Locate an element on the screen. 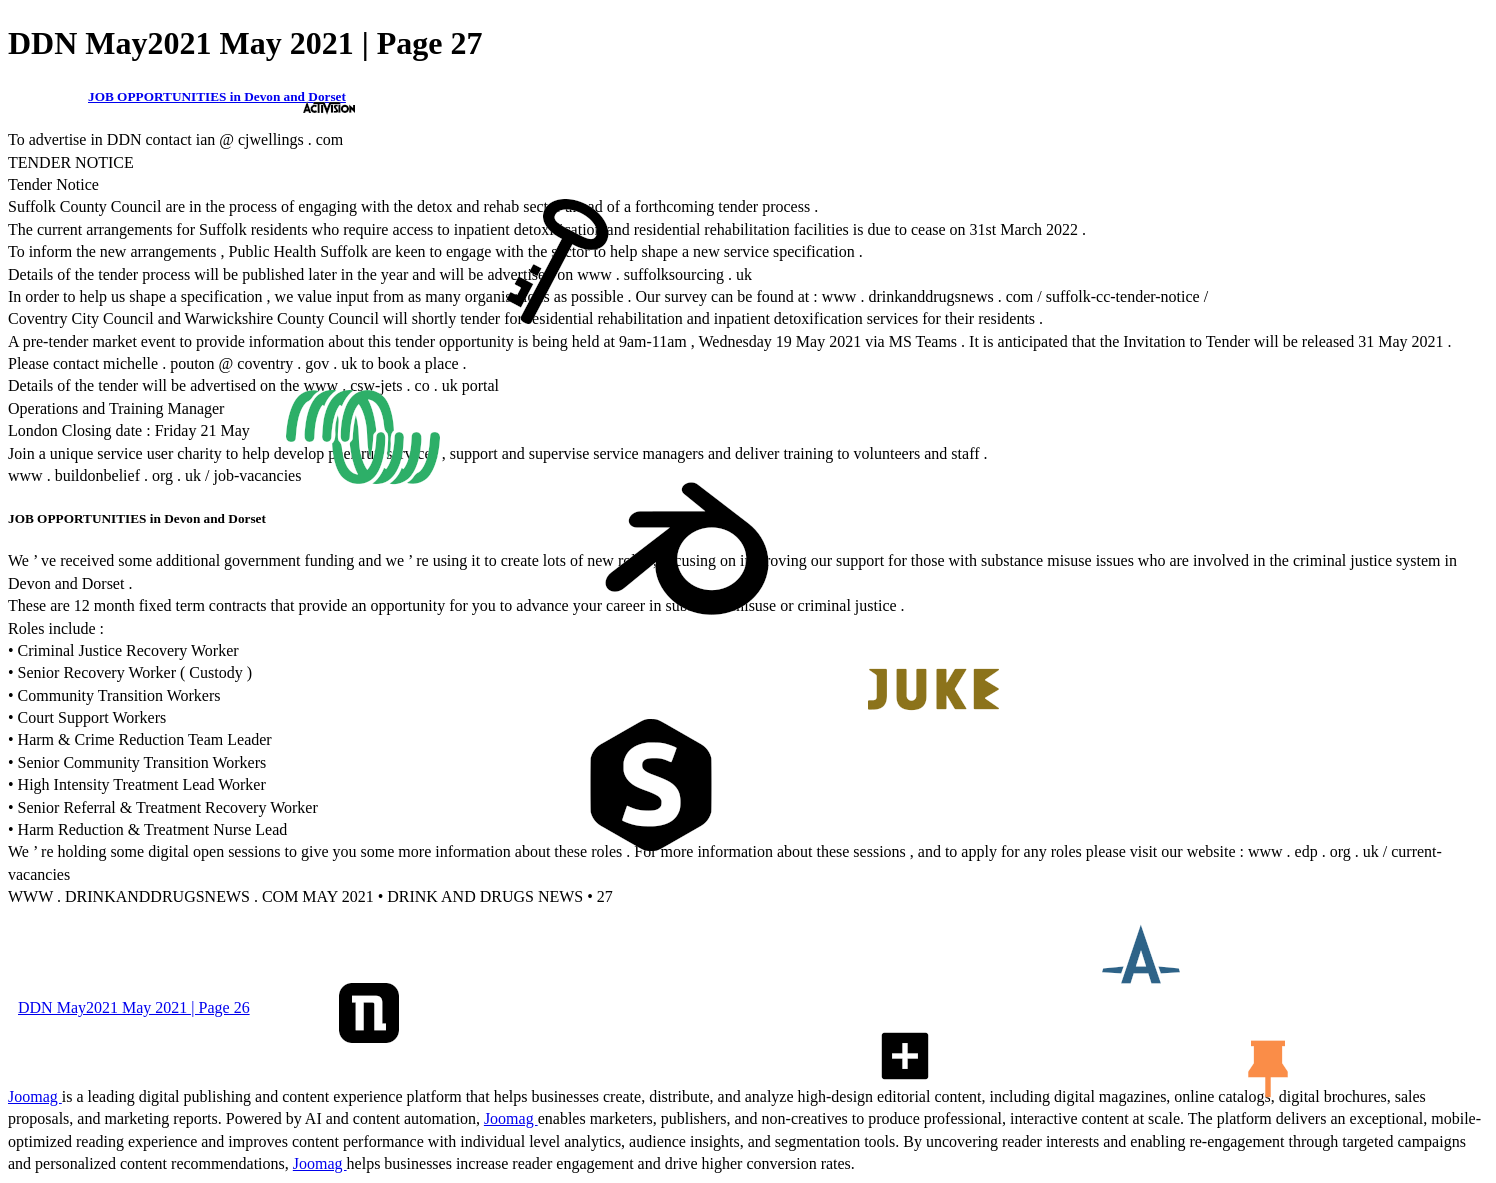  pin an item to keep it visible is located at coordinates (1268, 1066).